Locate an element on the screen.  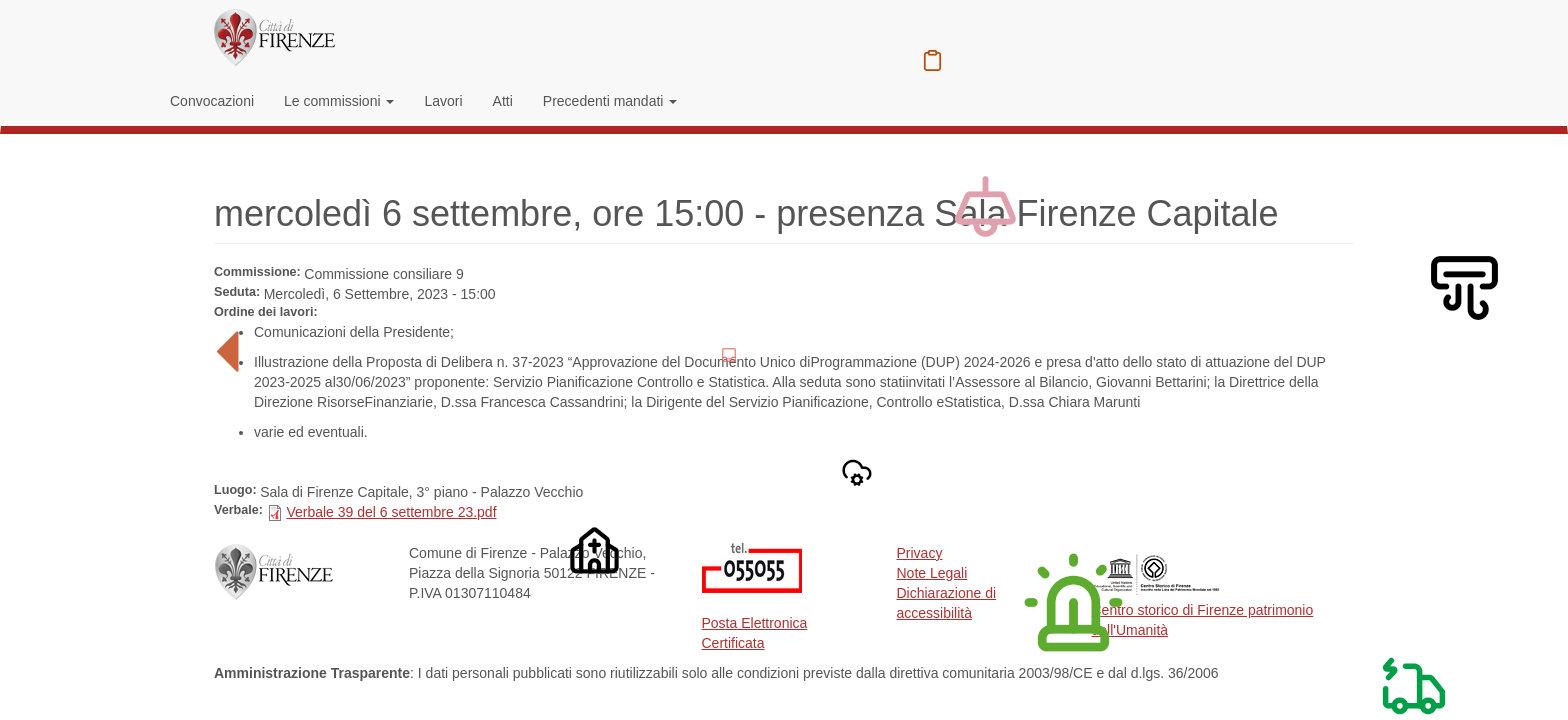
access cloud service settings is located at coordinates (857, 473).